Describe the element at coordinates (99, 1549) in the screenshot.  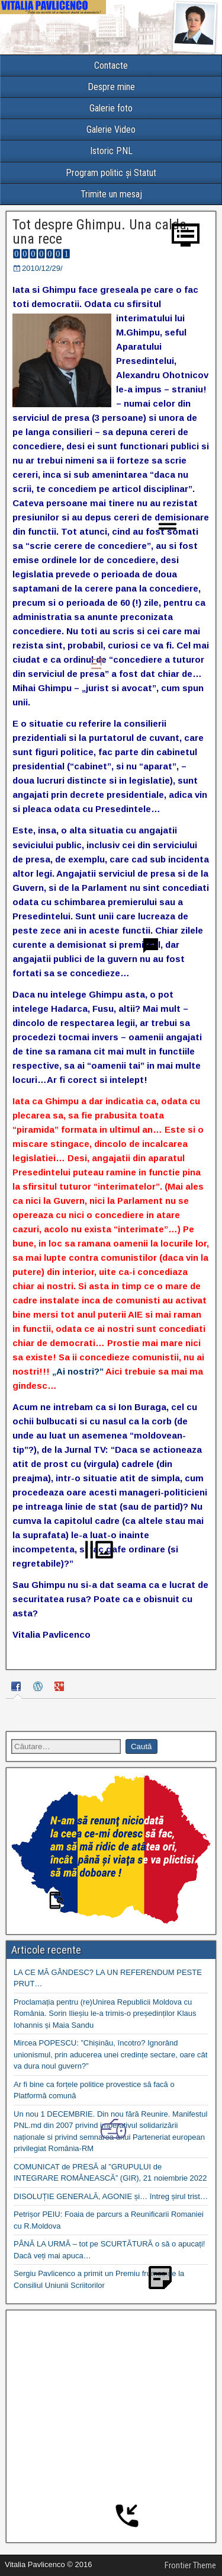
I see `enable burst mode for rapid photo capture` at that location.